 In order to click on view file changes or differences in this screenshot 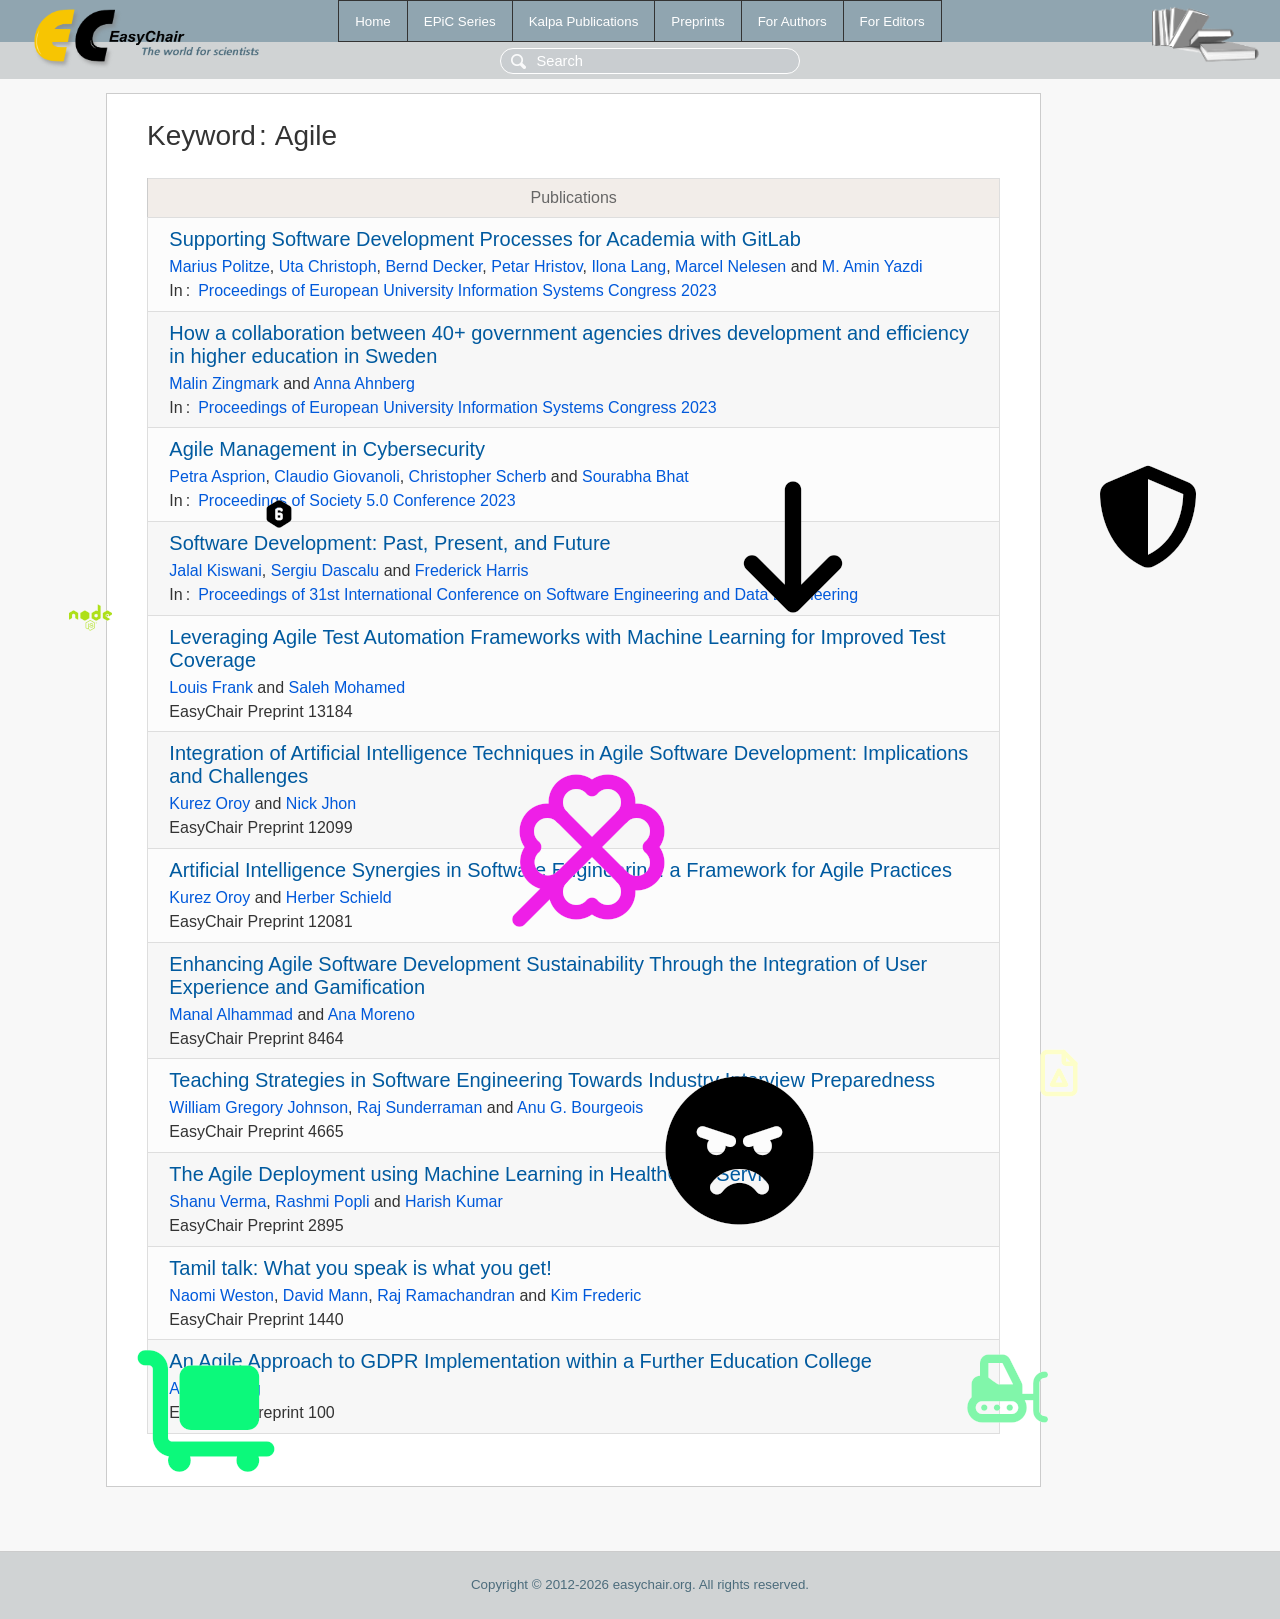, I will do `click(1059, 1073)`.